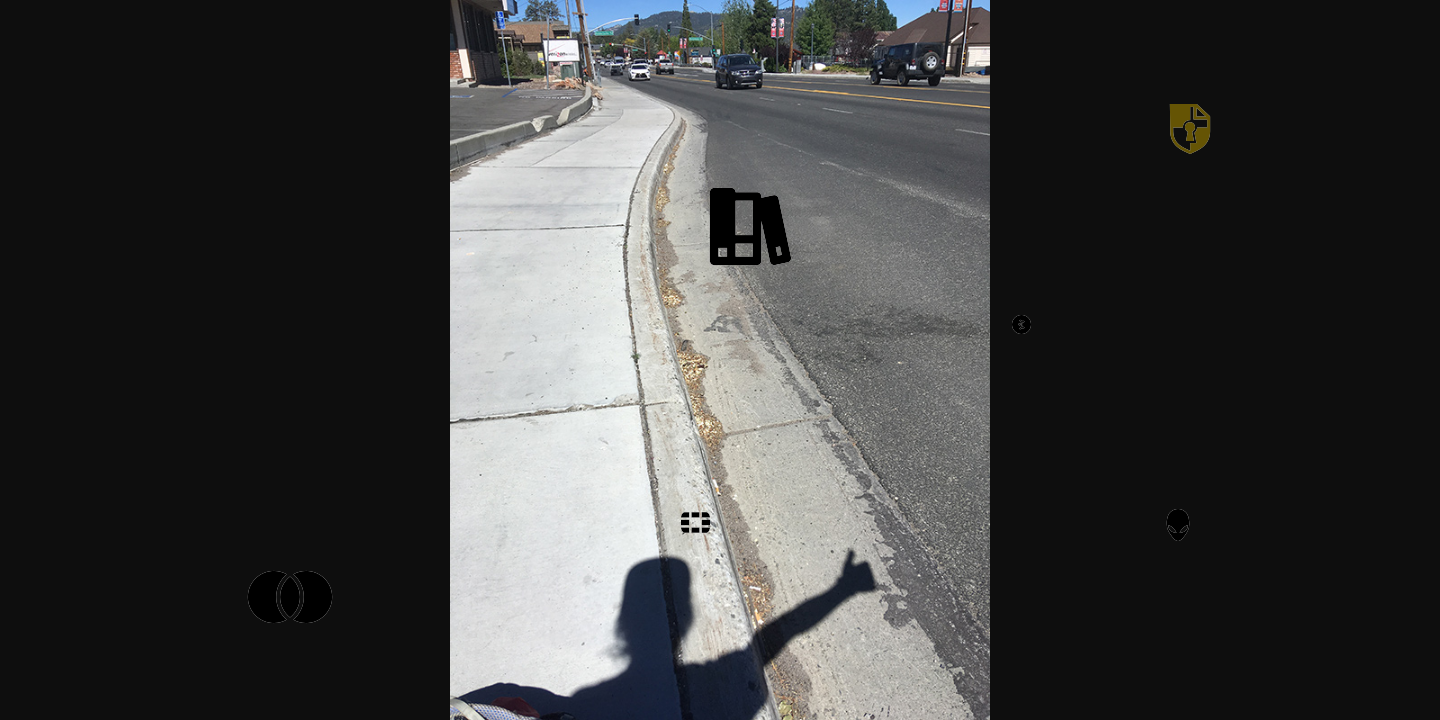 The width and height of the screenshot is (1440, 720). Describe the element at coordinates (1178, 525) in the screenshot. I see `Alienware brand logo` at that location.